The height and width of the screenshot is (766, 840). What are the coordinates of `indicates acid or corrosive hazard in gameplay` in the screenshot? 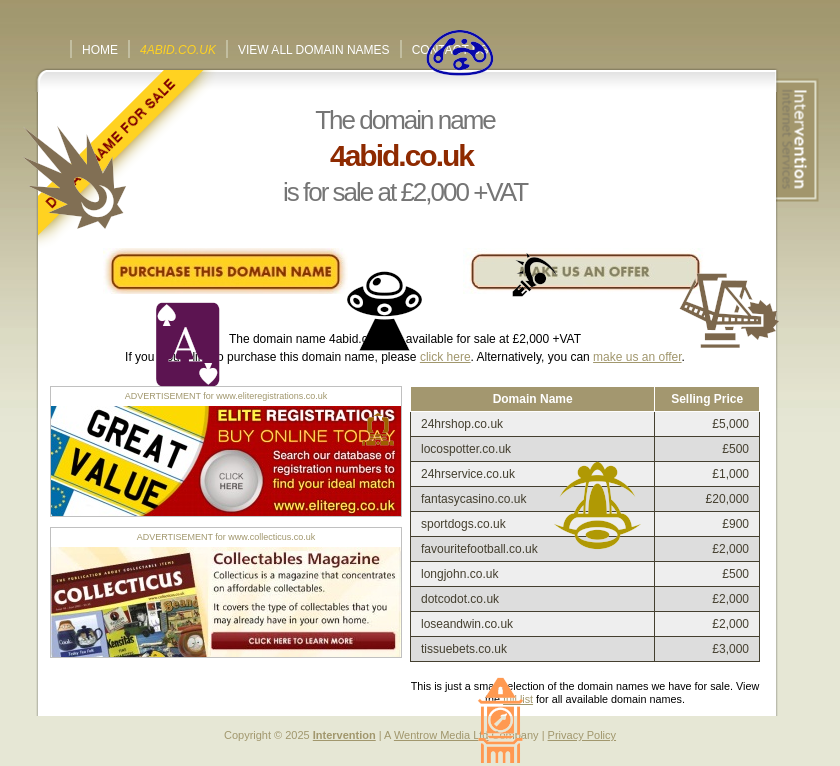 It's located at (460, 52).